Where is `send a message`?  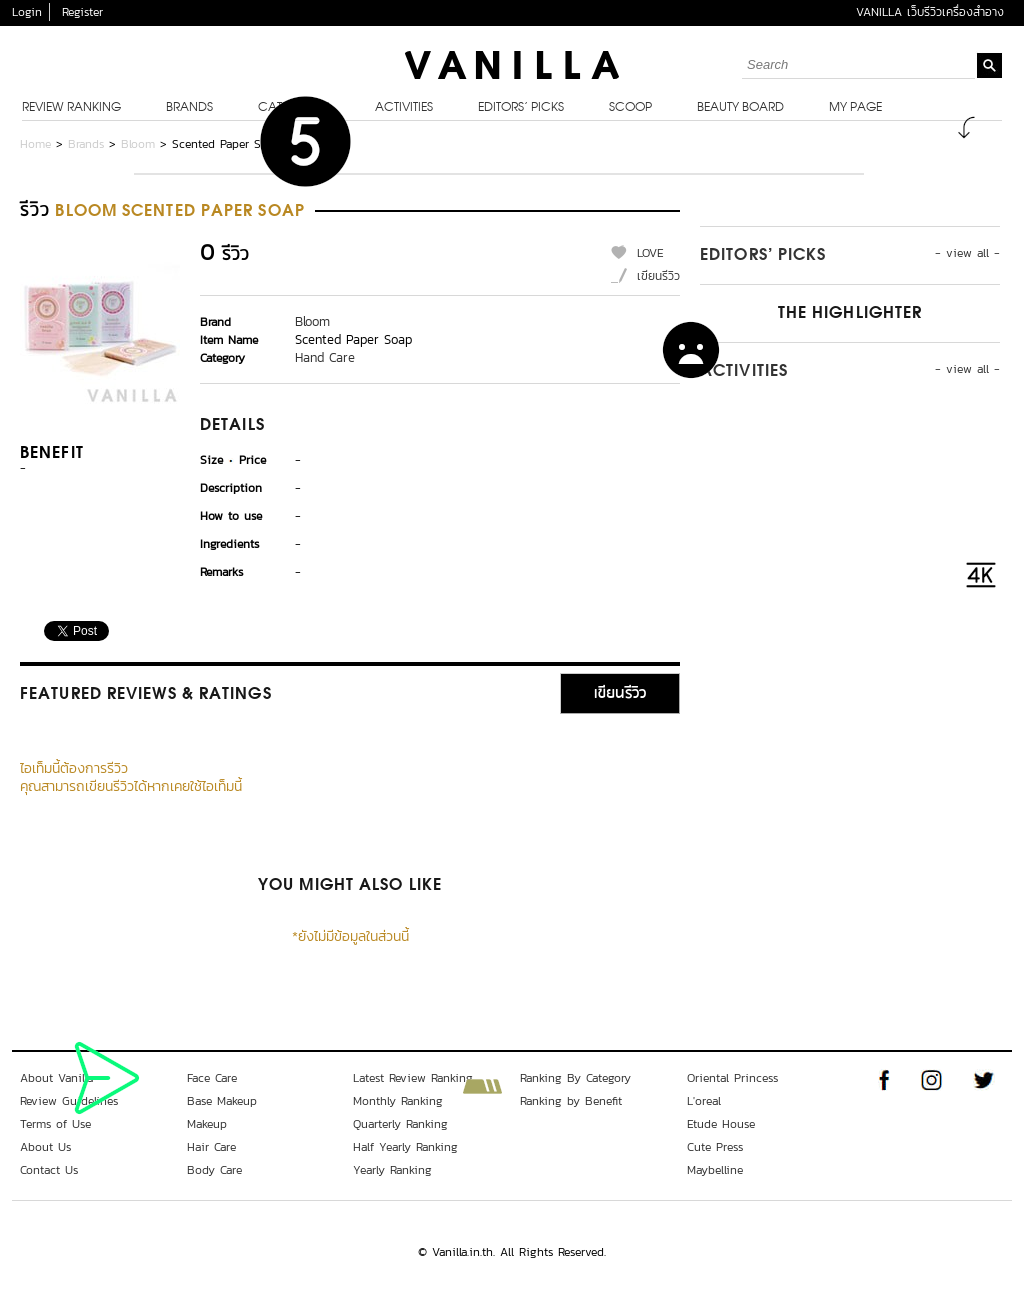
send a message is located at coordinates (103, 1078).